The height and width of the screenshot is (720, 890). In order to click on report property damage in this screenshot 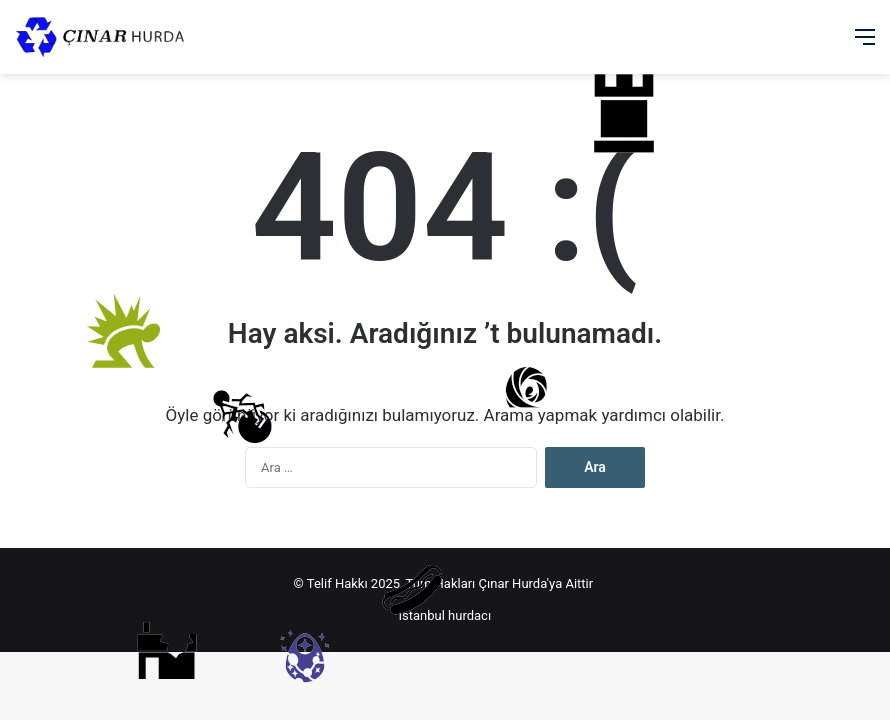, I will do `click(166, 649)`.